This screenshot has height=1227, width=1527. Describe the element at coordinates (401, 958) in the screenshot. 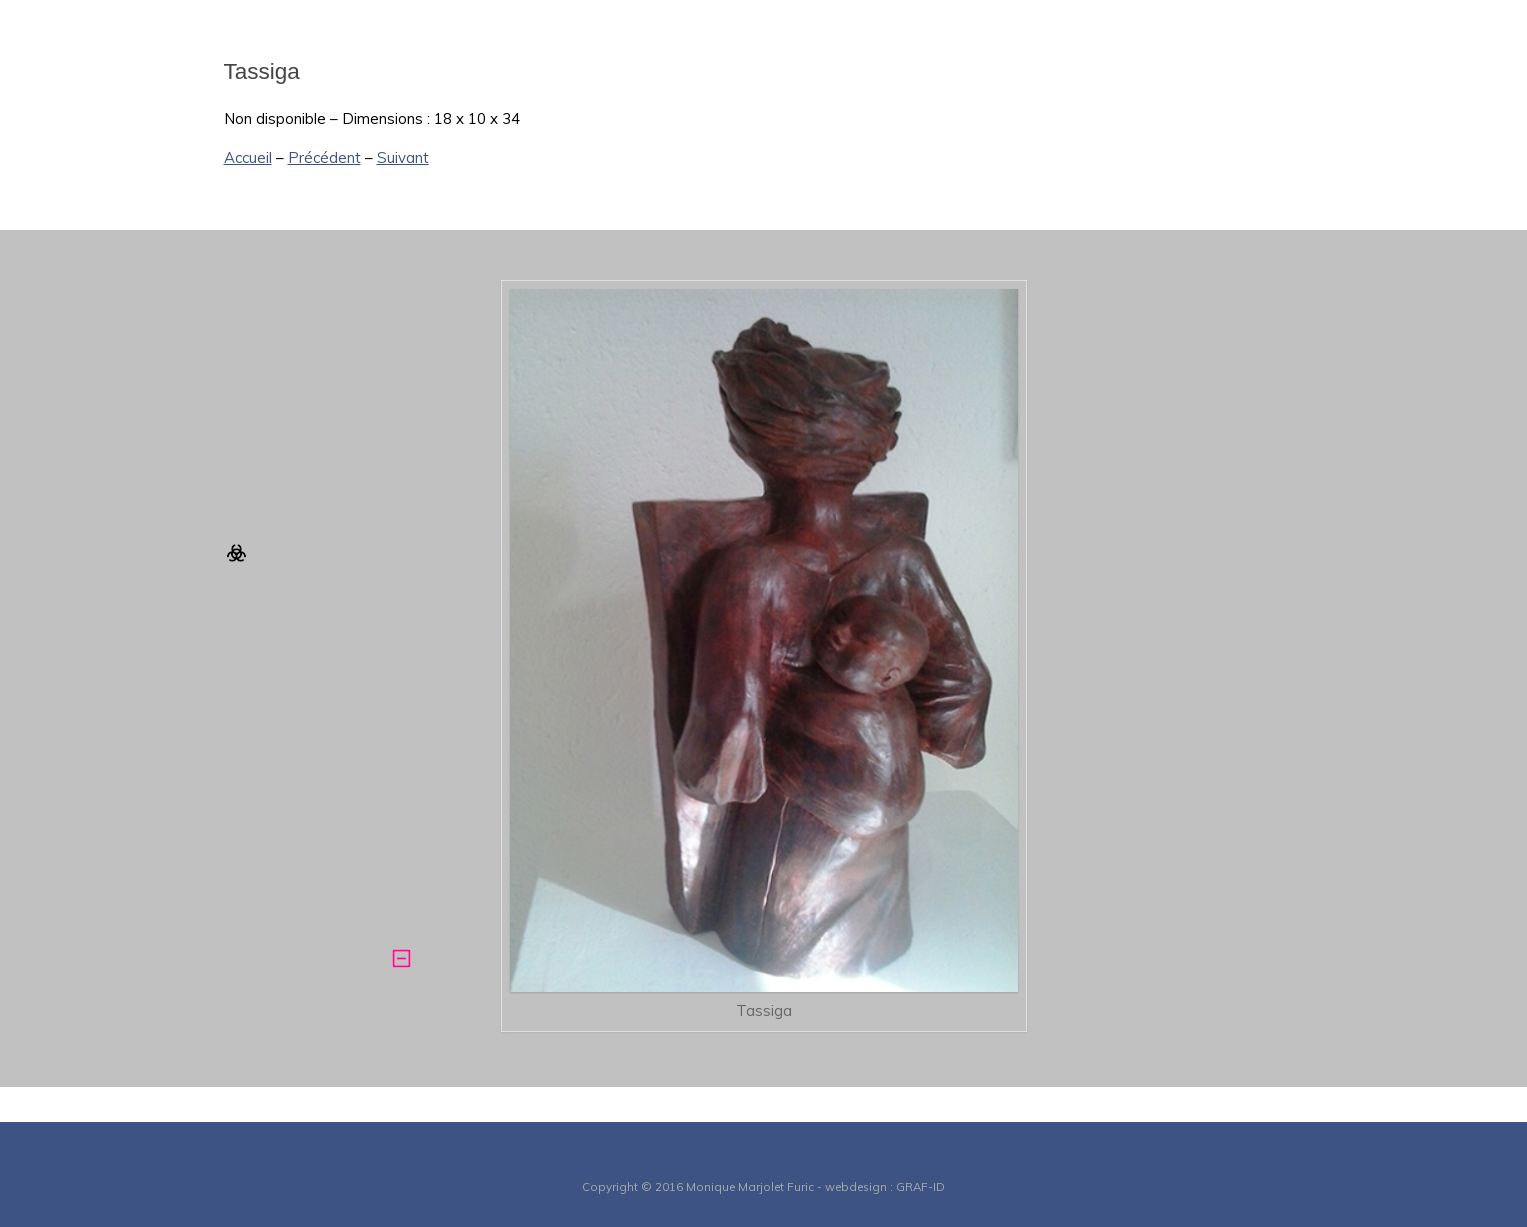

I see `remove or delete an item` at that location.